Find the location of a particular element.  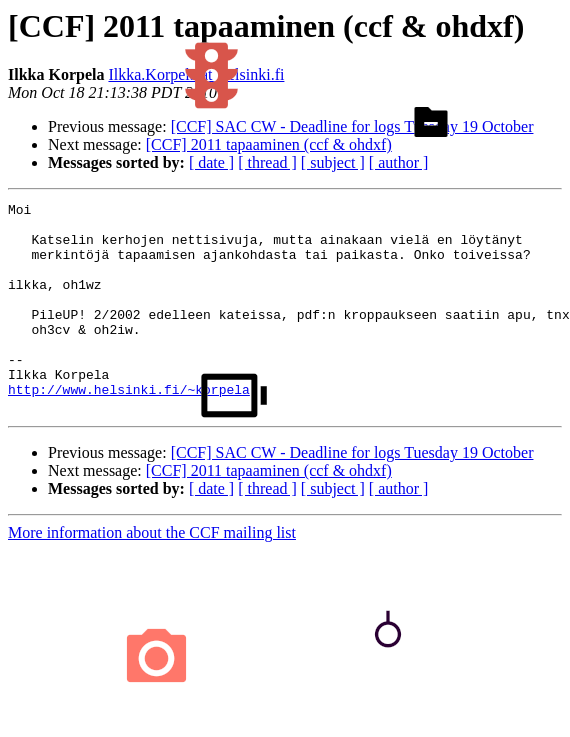

remove a folder is located at coordinates (431, 122).